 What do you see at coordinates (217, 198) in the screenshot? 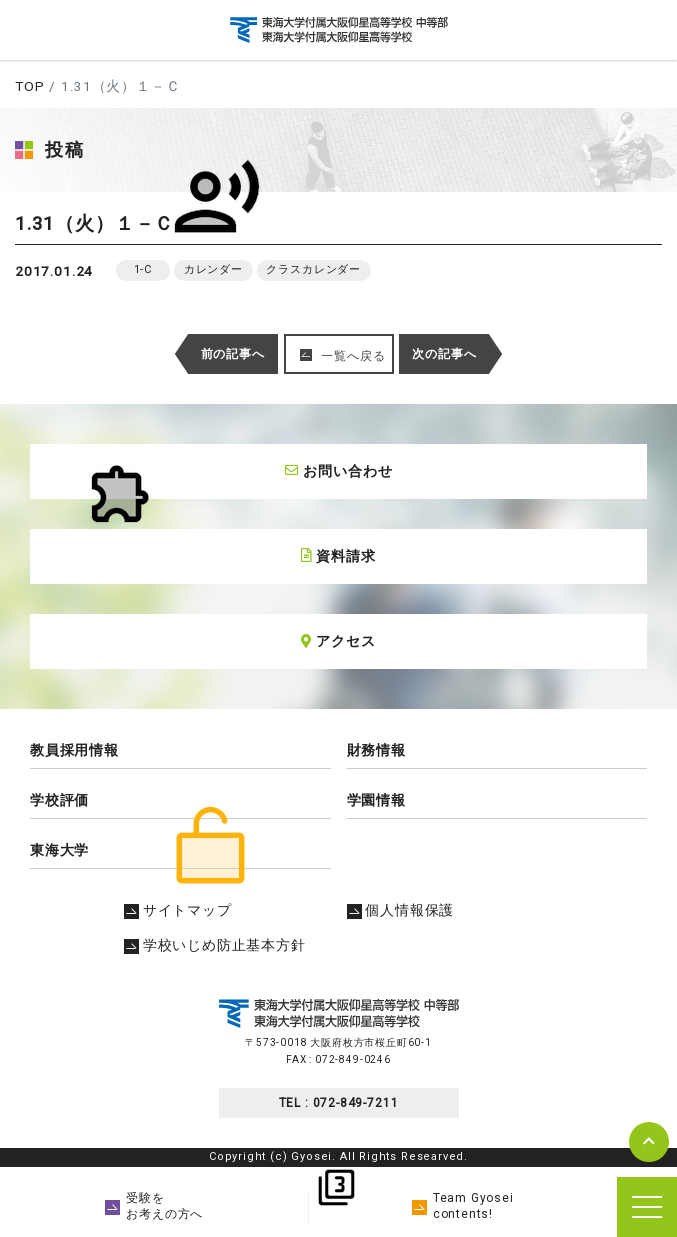
I see `text-to-speech or voice output enabled` at bounding box center [217, 198].